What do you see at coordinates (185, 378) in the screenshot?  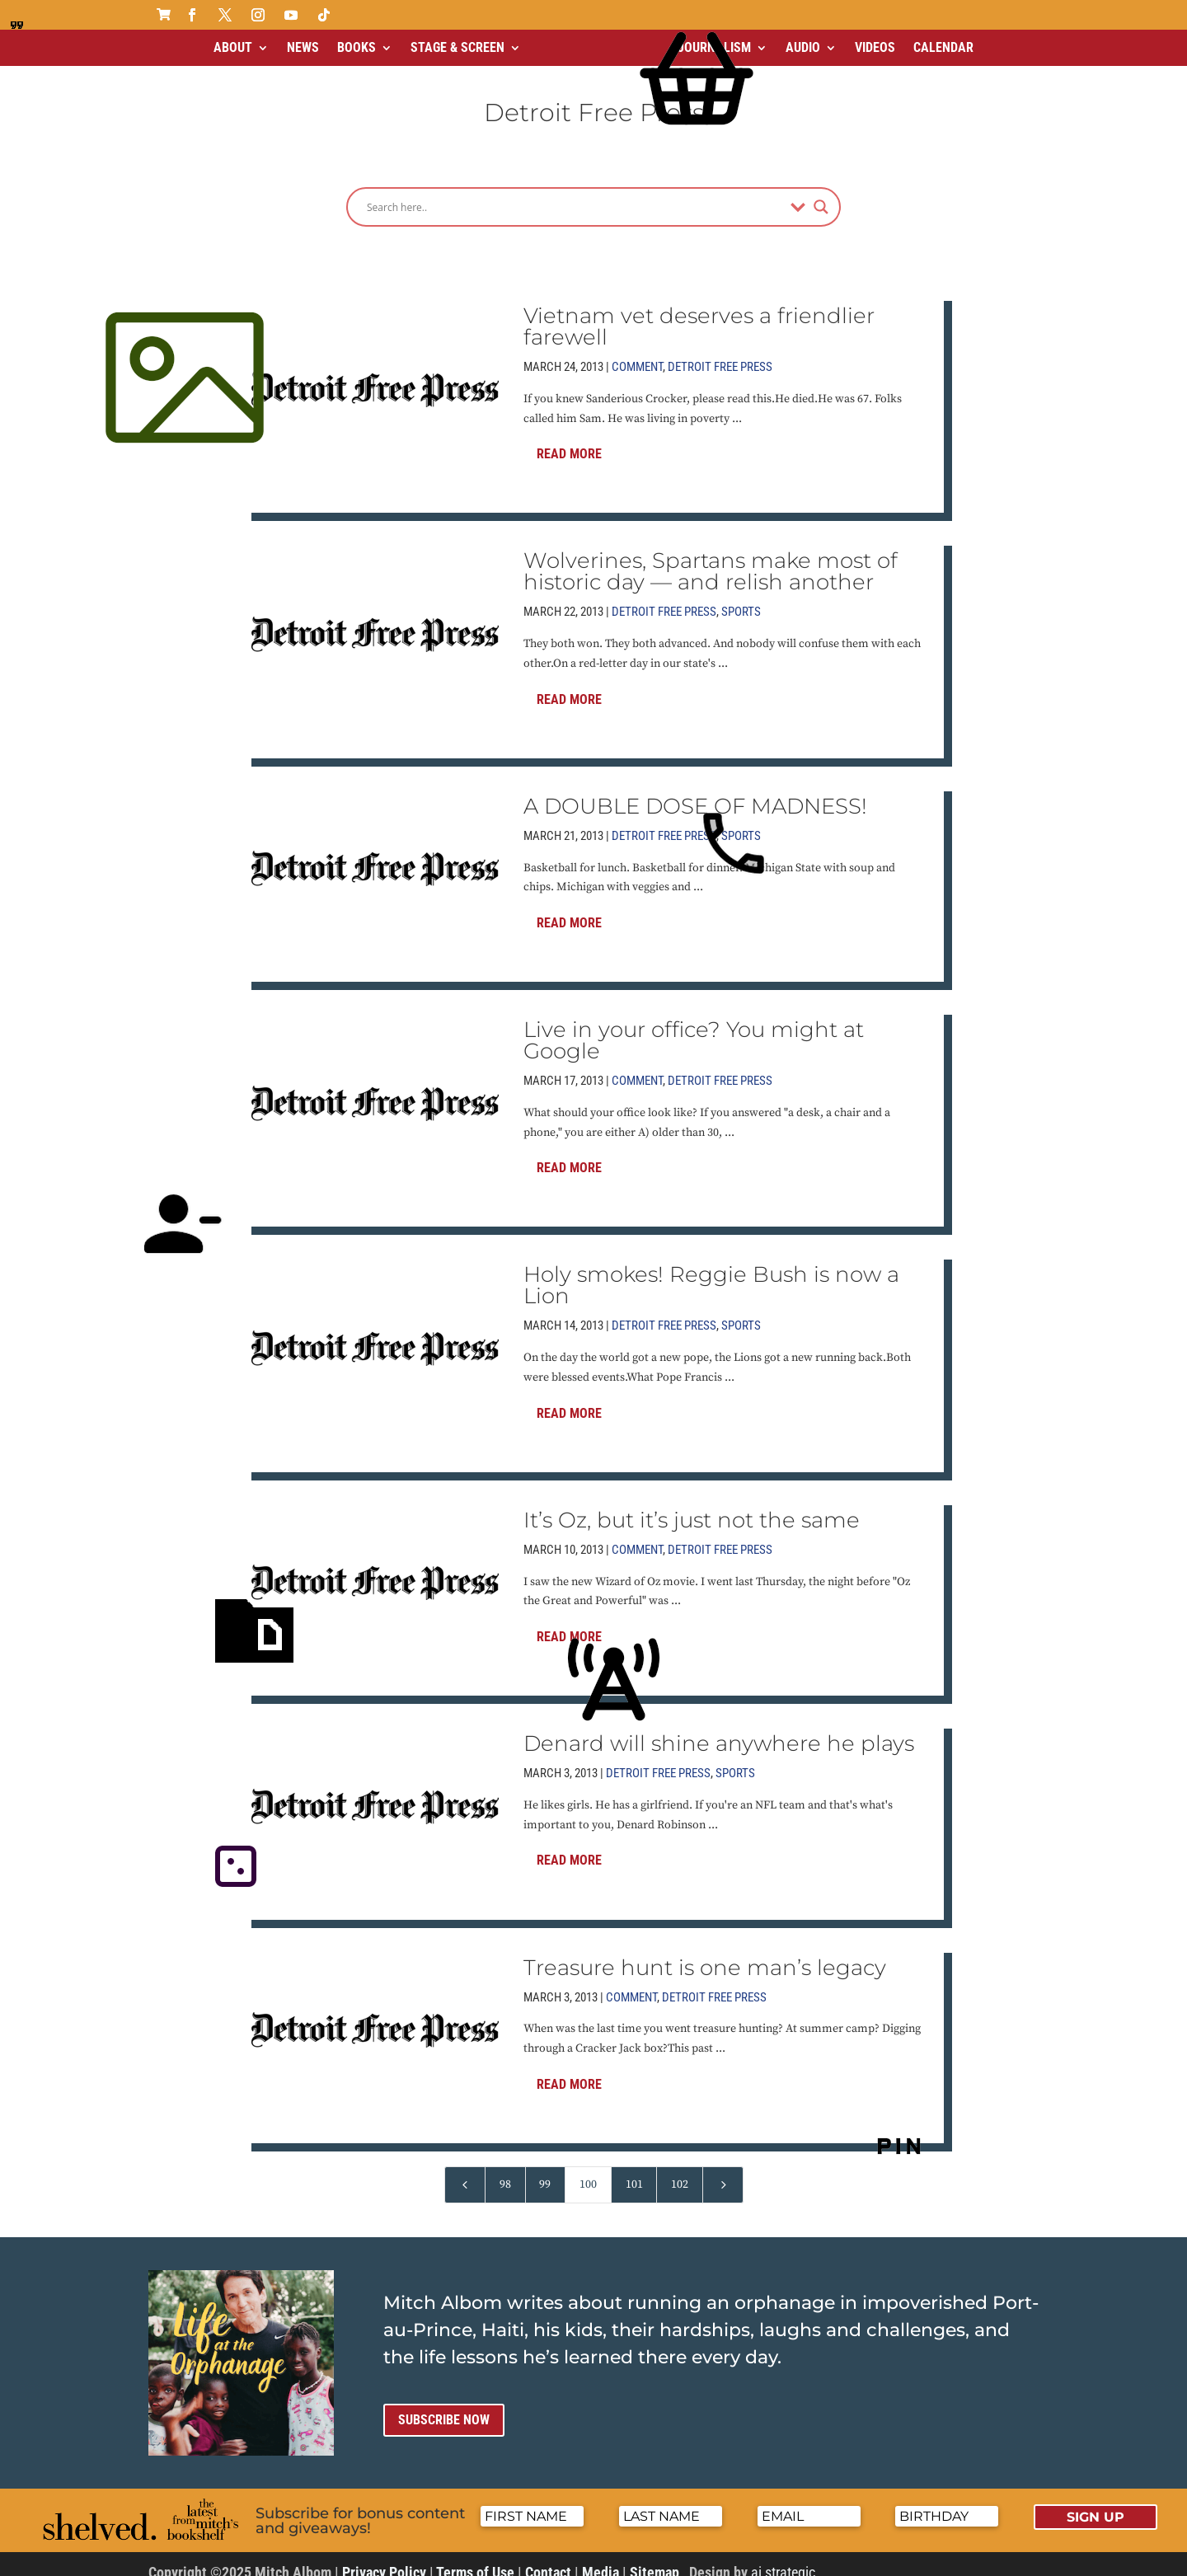 I see `view media file` at bounding box center [185, 378].